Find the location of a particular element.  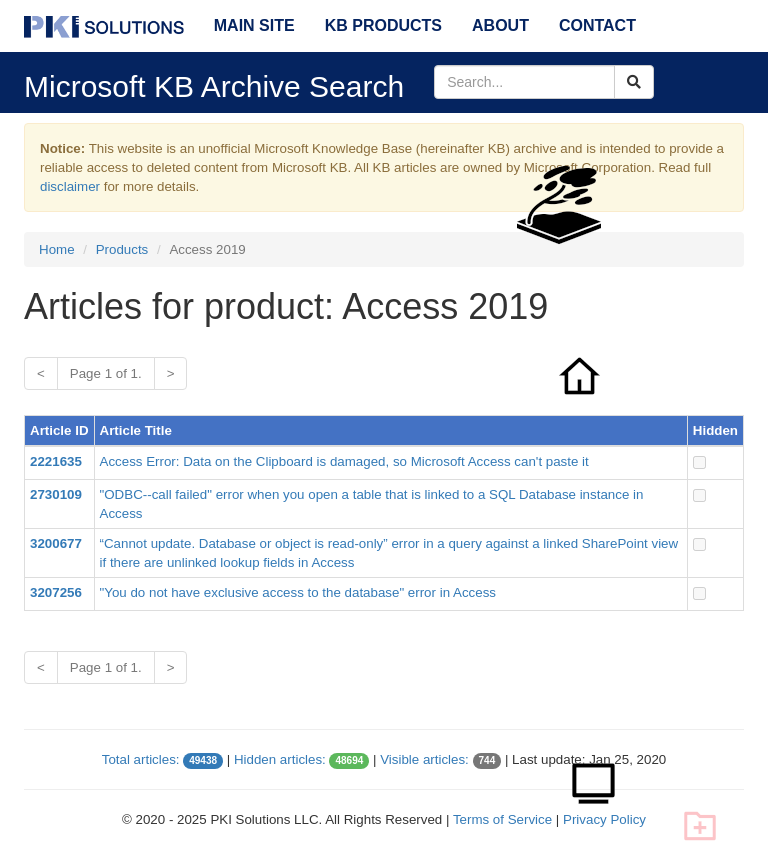

access tv or display settings is located at coordinates (593, 782).